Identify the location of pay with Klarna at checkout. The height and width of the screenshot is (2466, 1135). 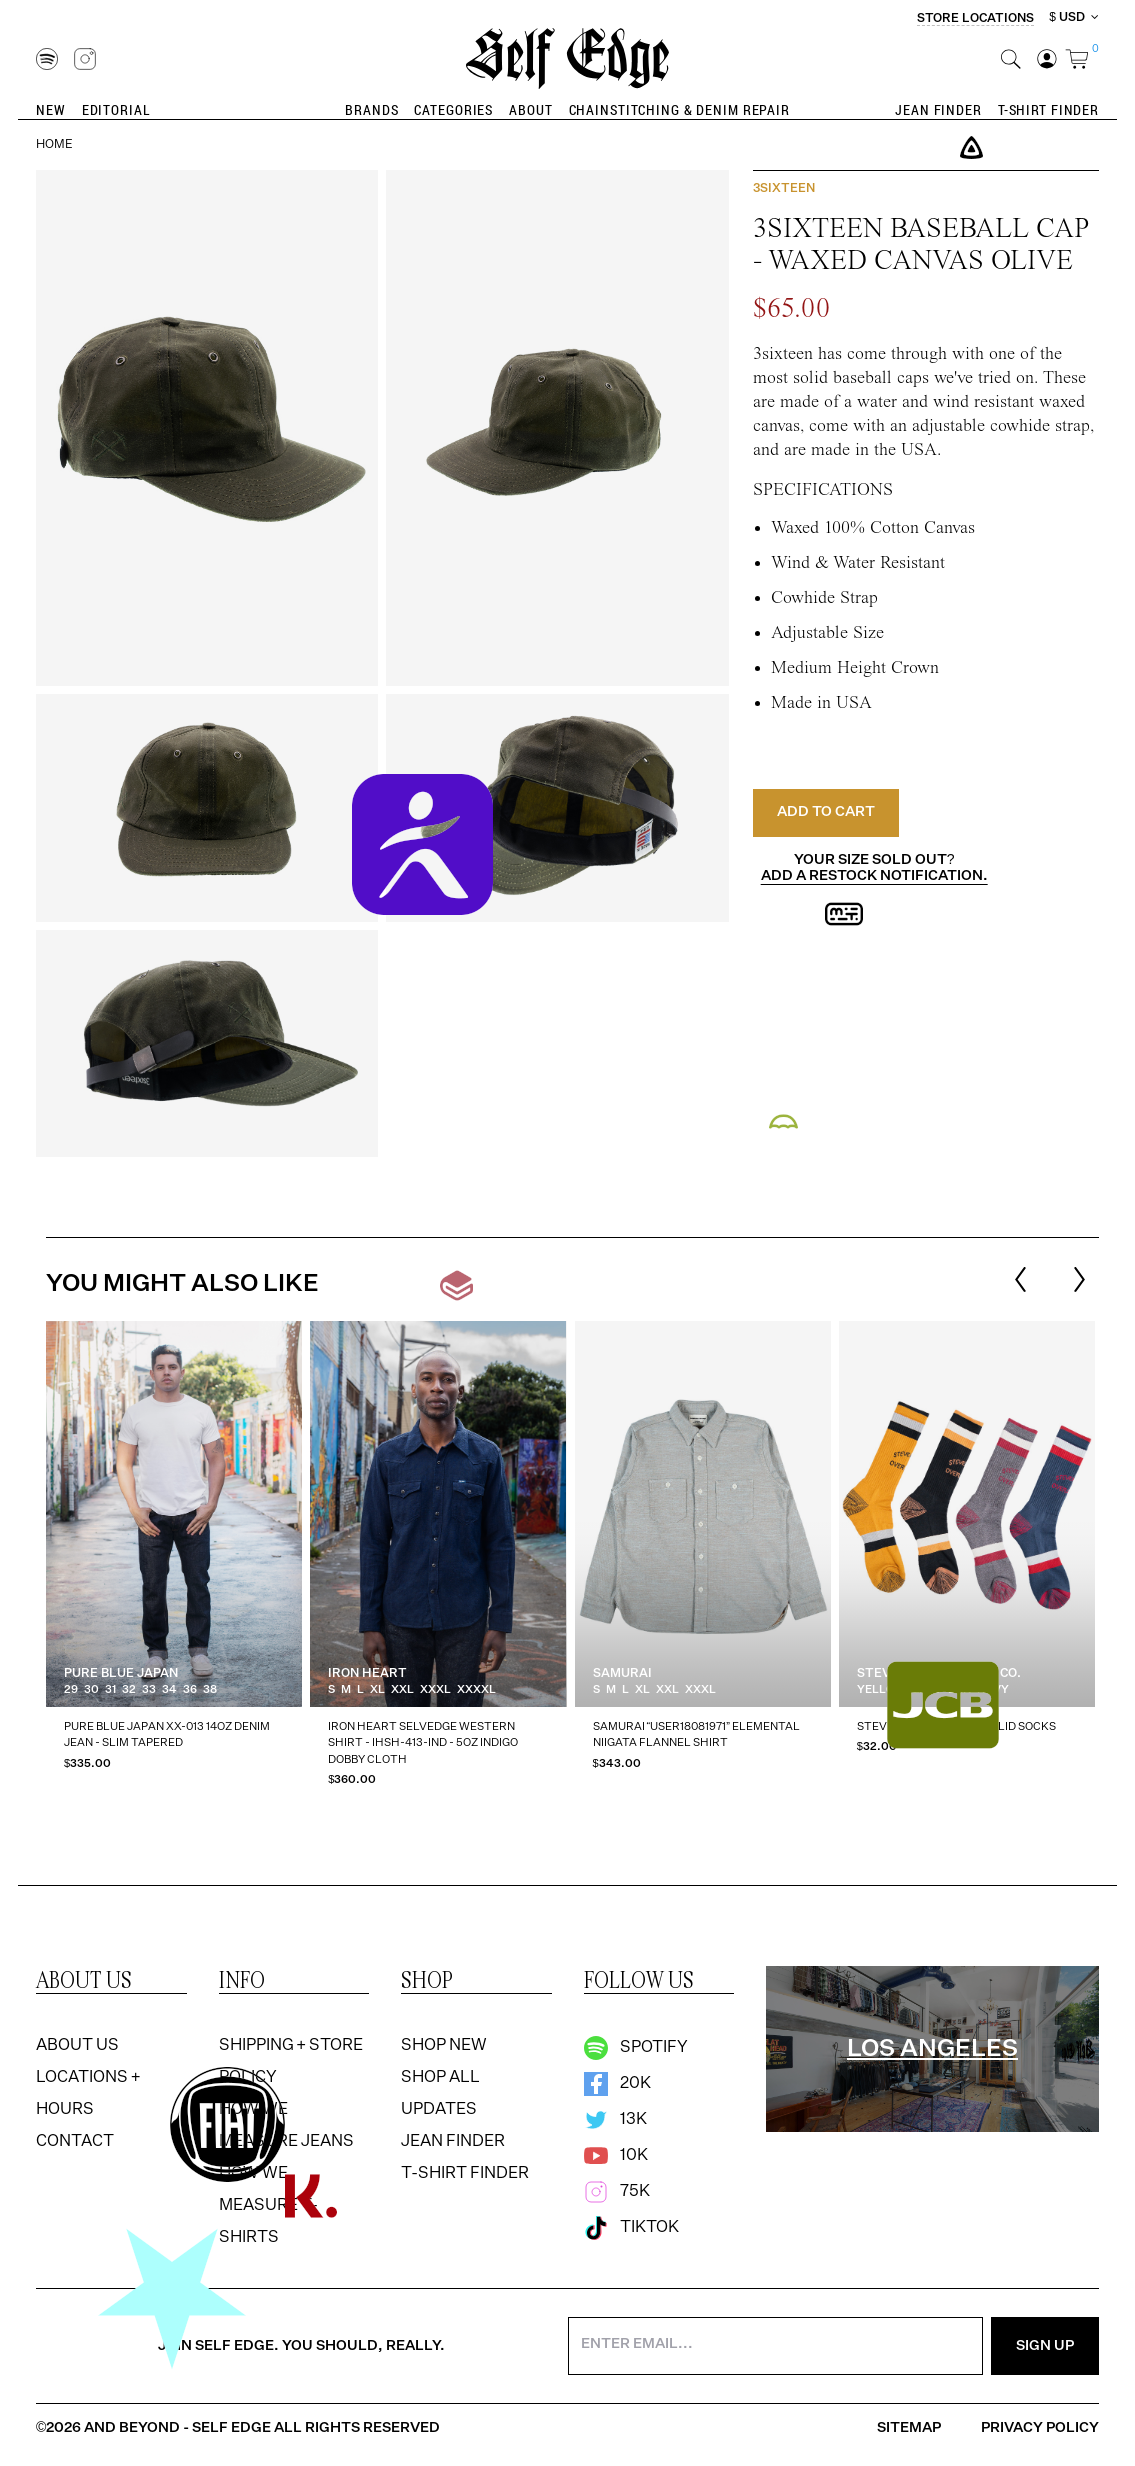
(311, 2196).